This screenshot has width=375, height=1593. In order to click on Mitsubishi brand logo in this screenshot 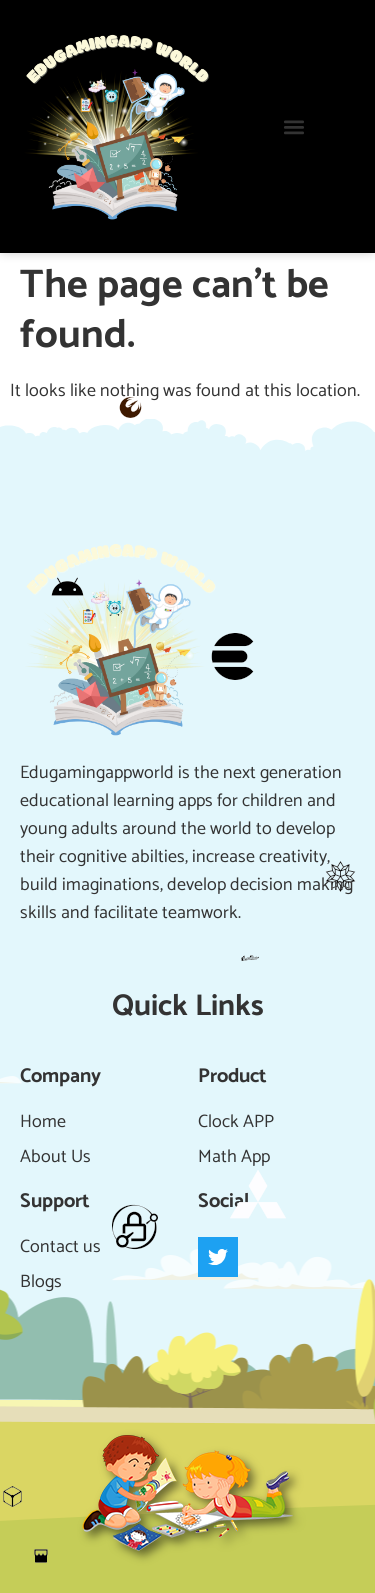, I will do `click(258, 1194)`.